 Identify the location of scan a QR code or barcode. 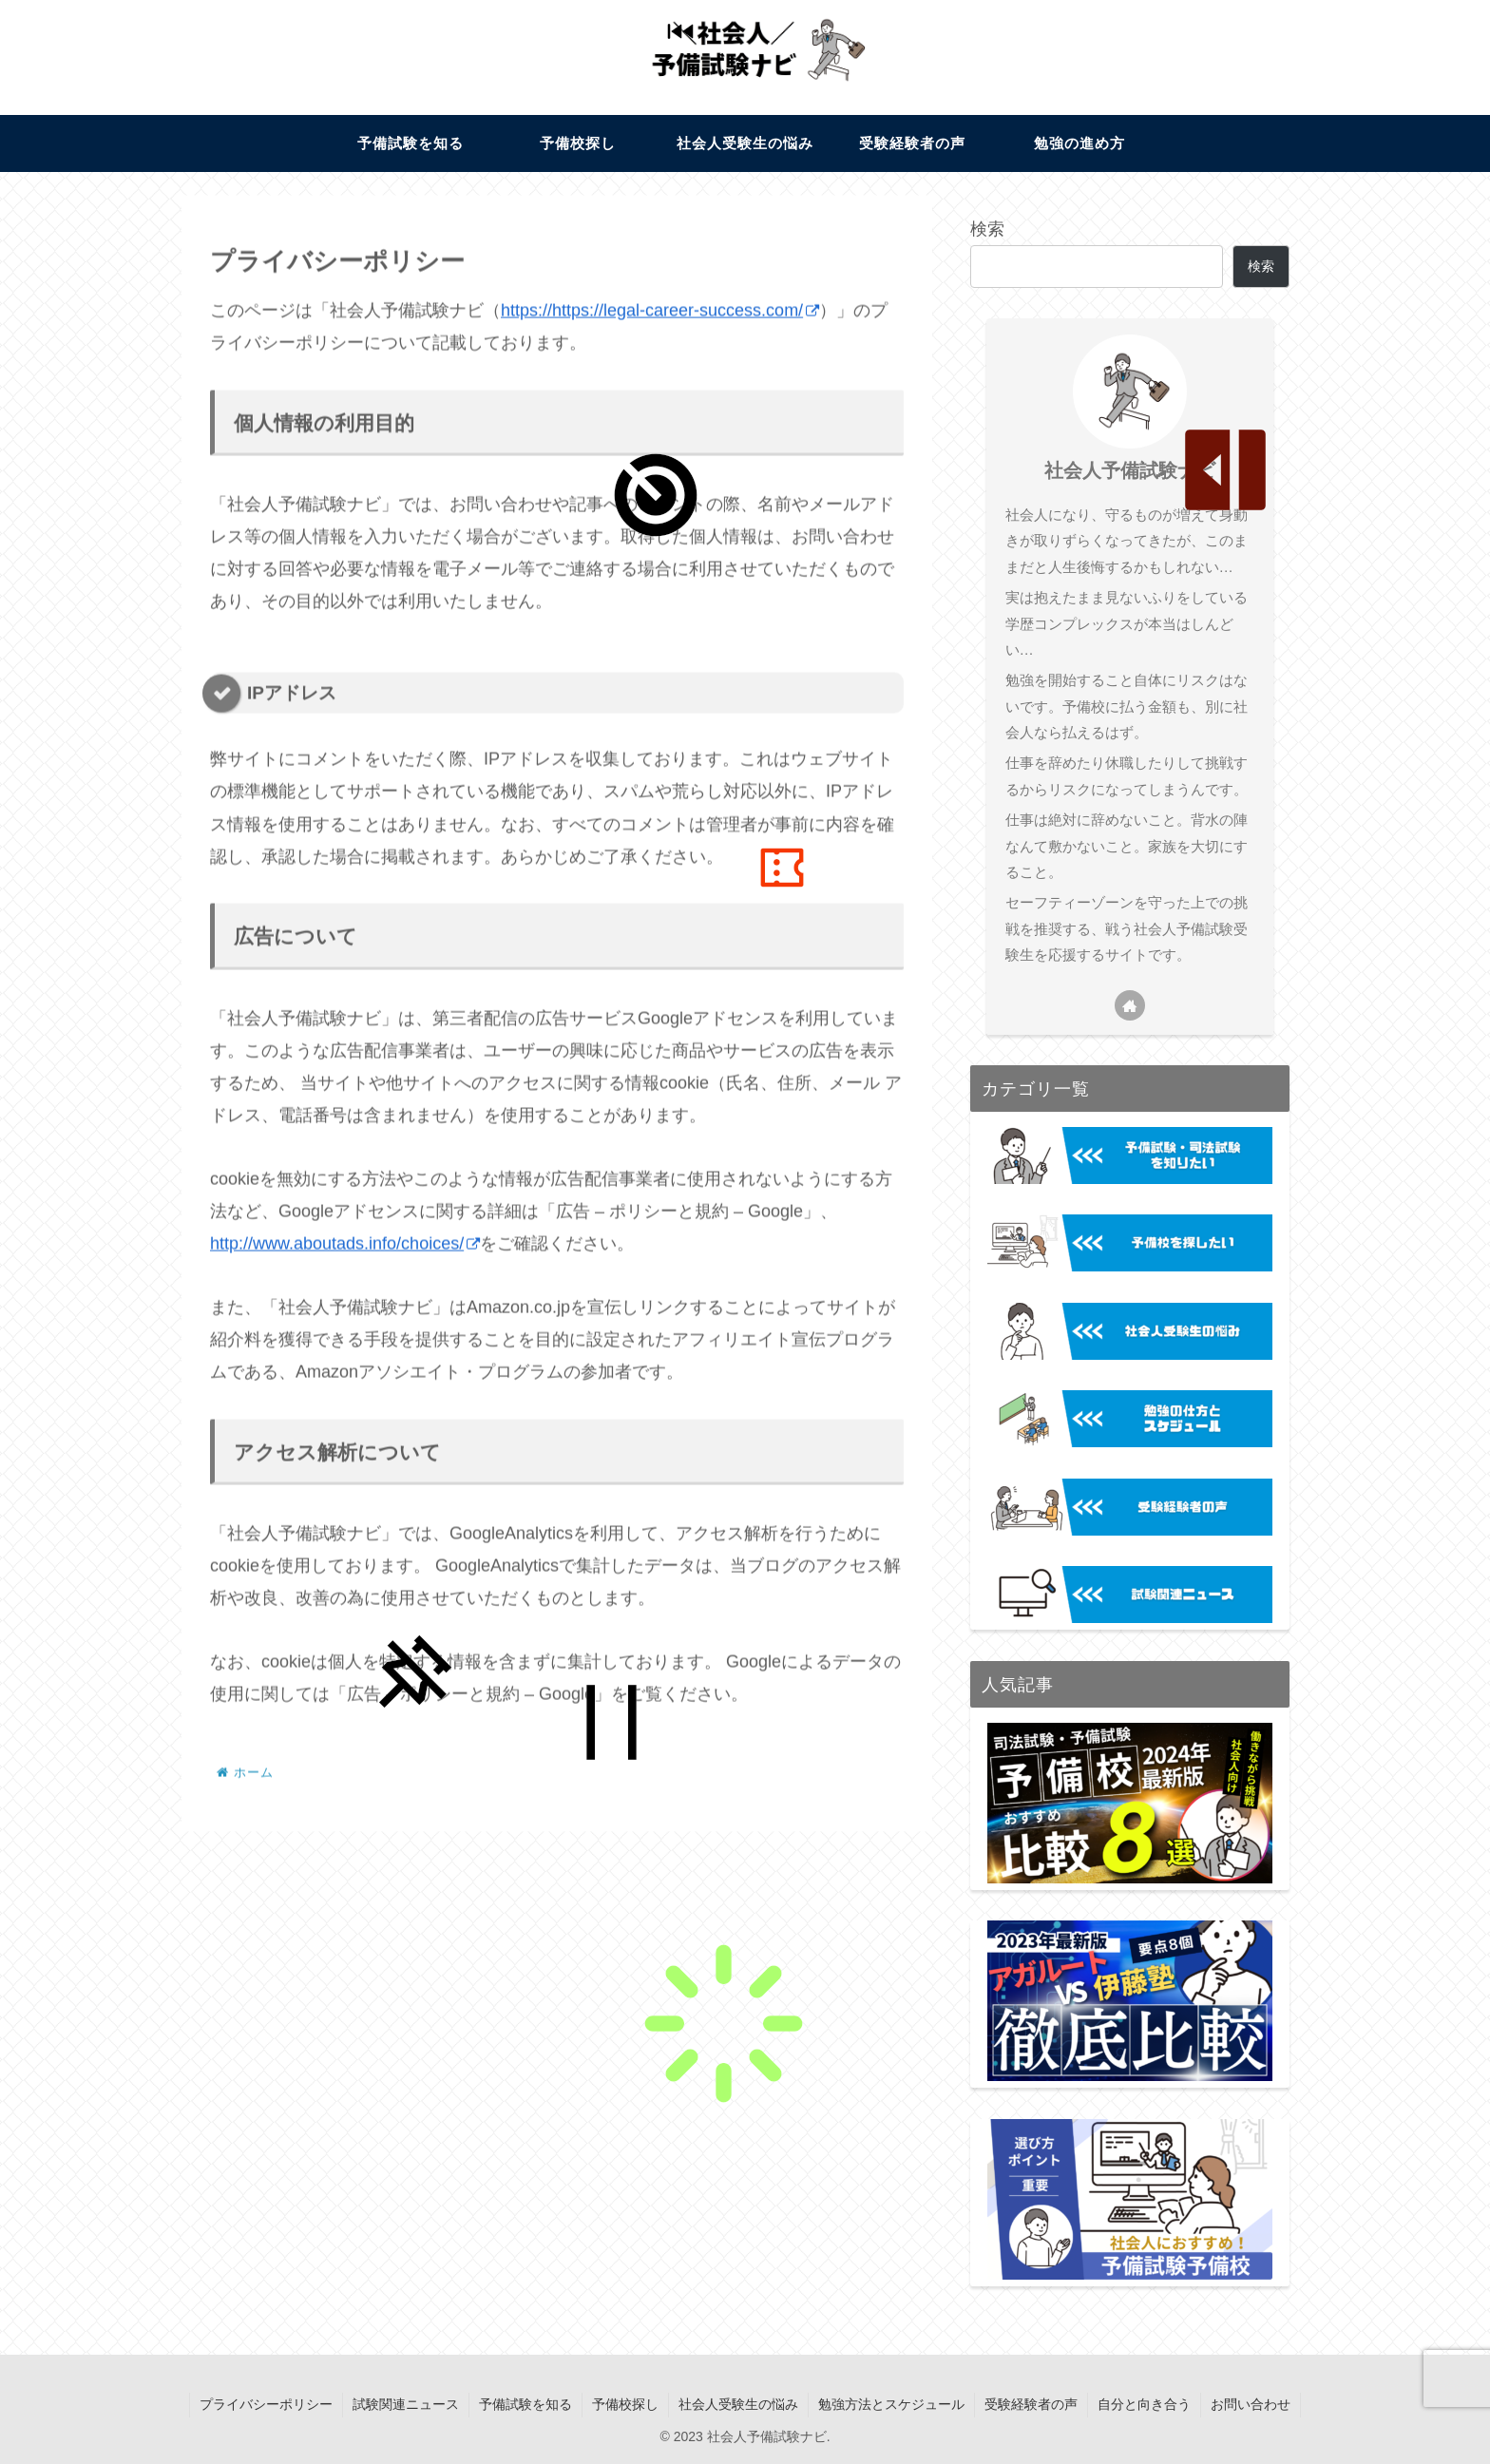
(656, 495).